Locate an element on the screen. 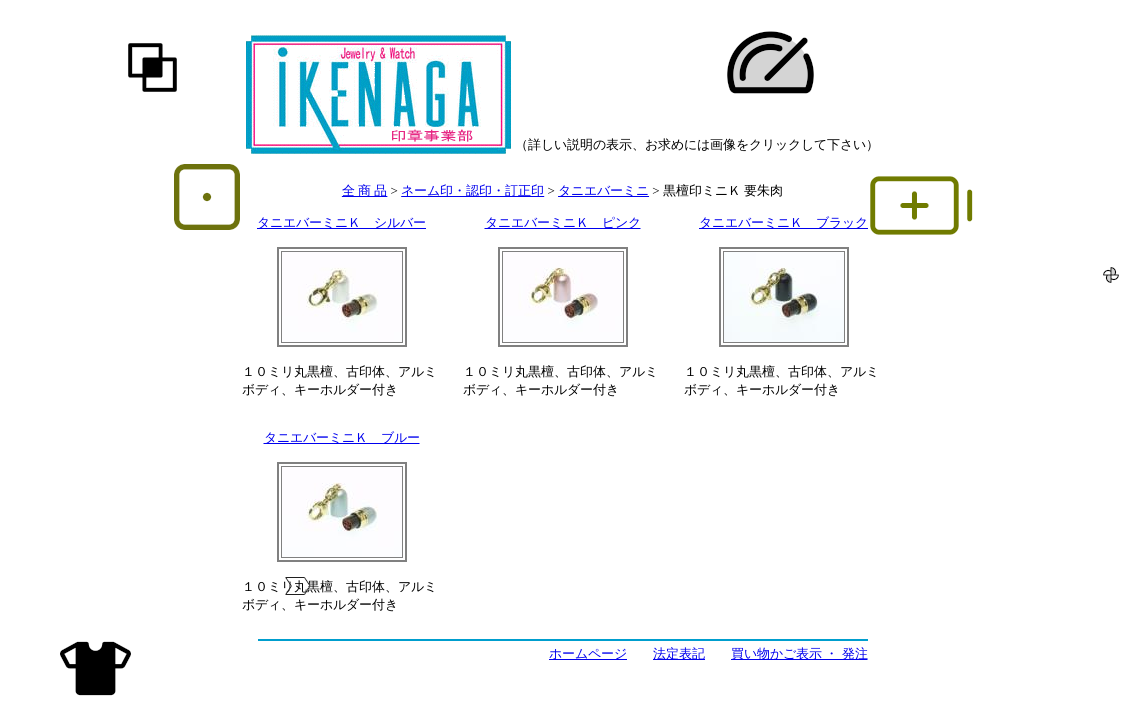 The width and height of the screenshot is (1125, 720). open google photos is located at coordinates (1111, 275).